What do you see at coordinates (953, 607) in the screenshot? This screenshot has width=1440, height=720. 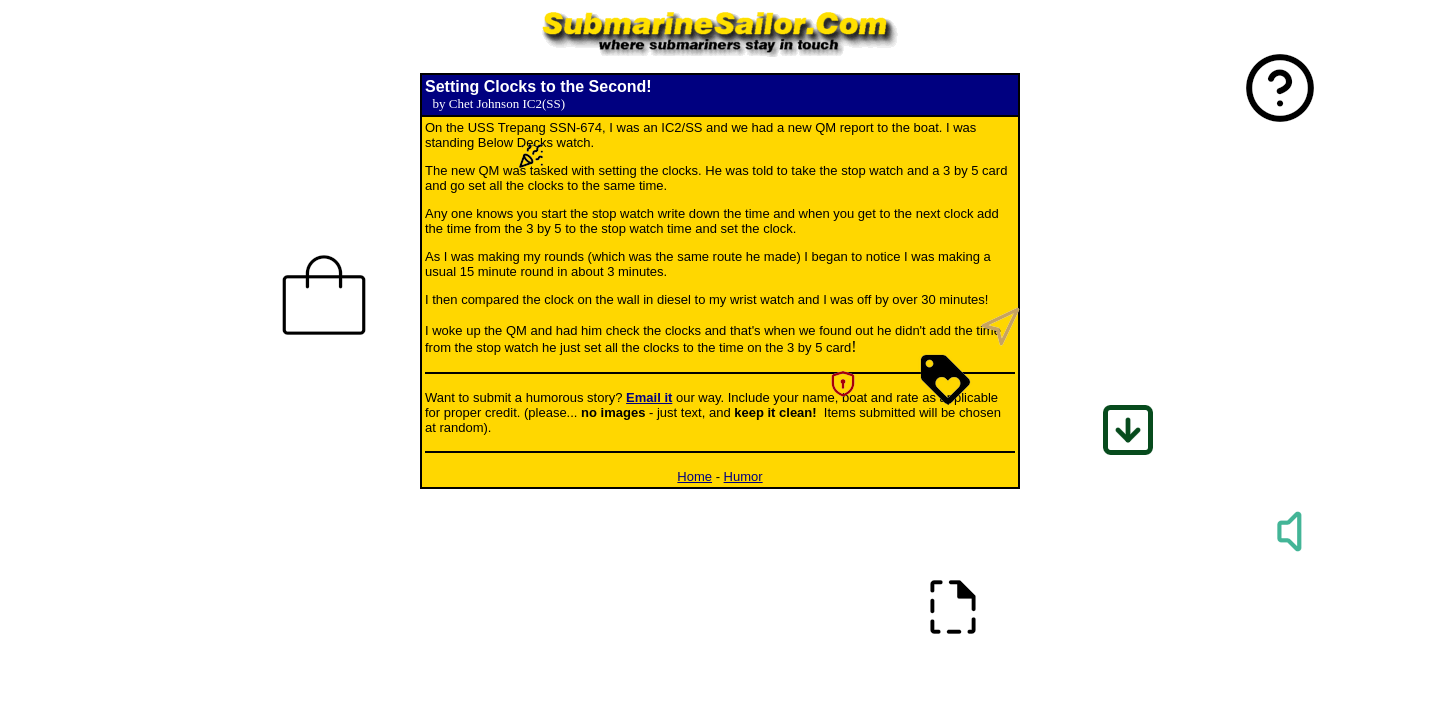 I see `a draft or unsaved file` at bounding box center [953, 607].